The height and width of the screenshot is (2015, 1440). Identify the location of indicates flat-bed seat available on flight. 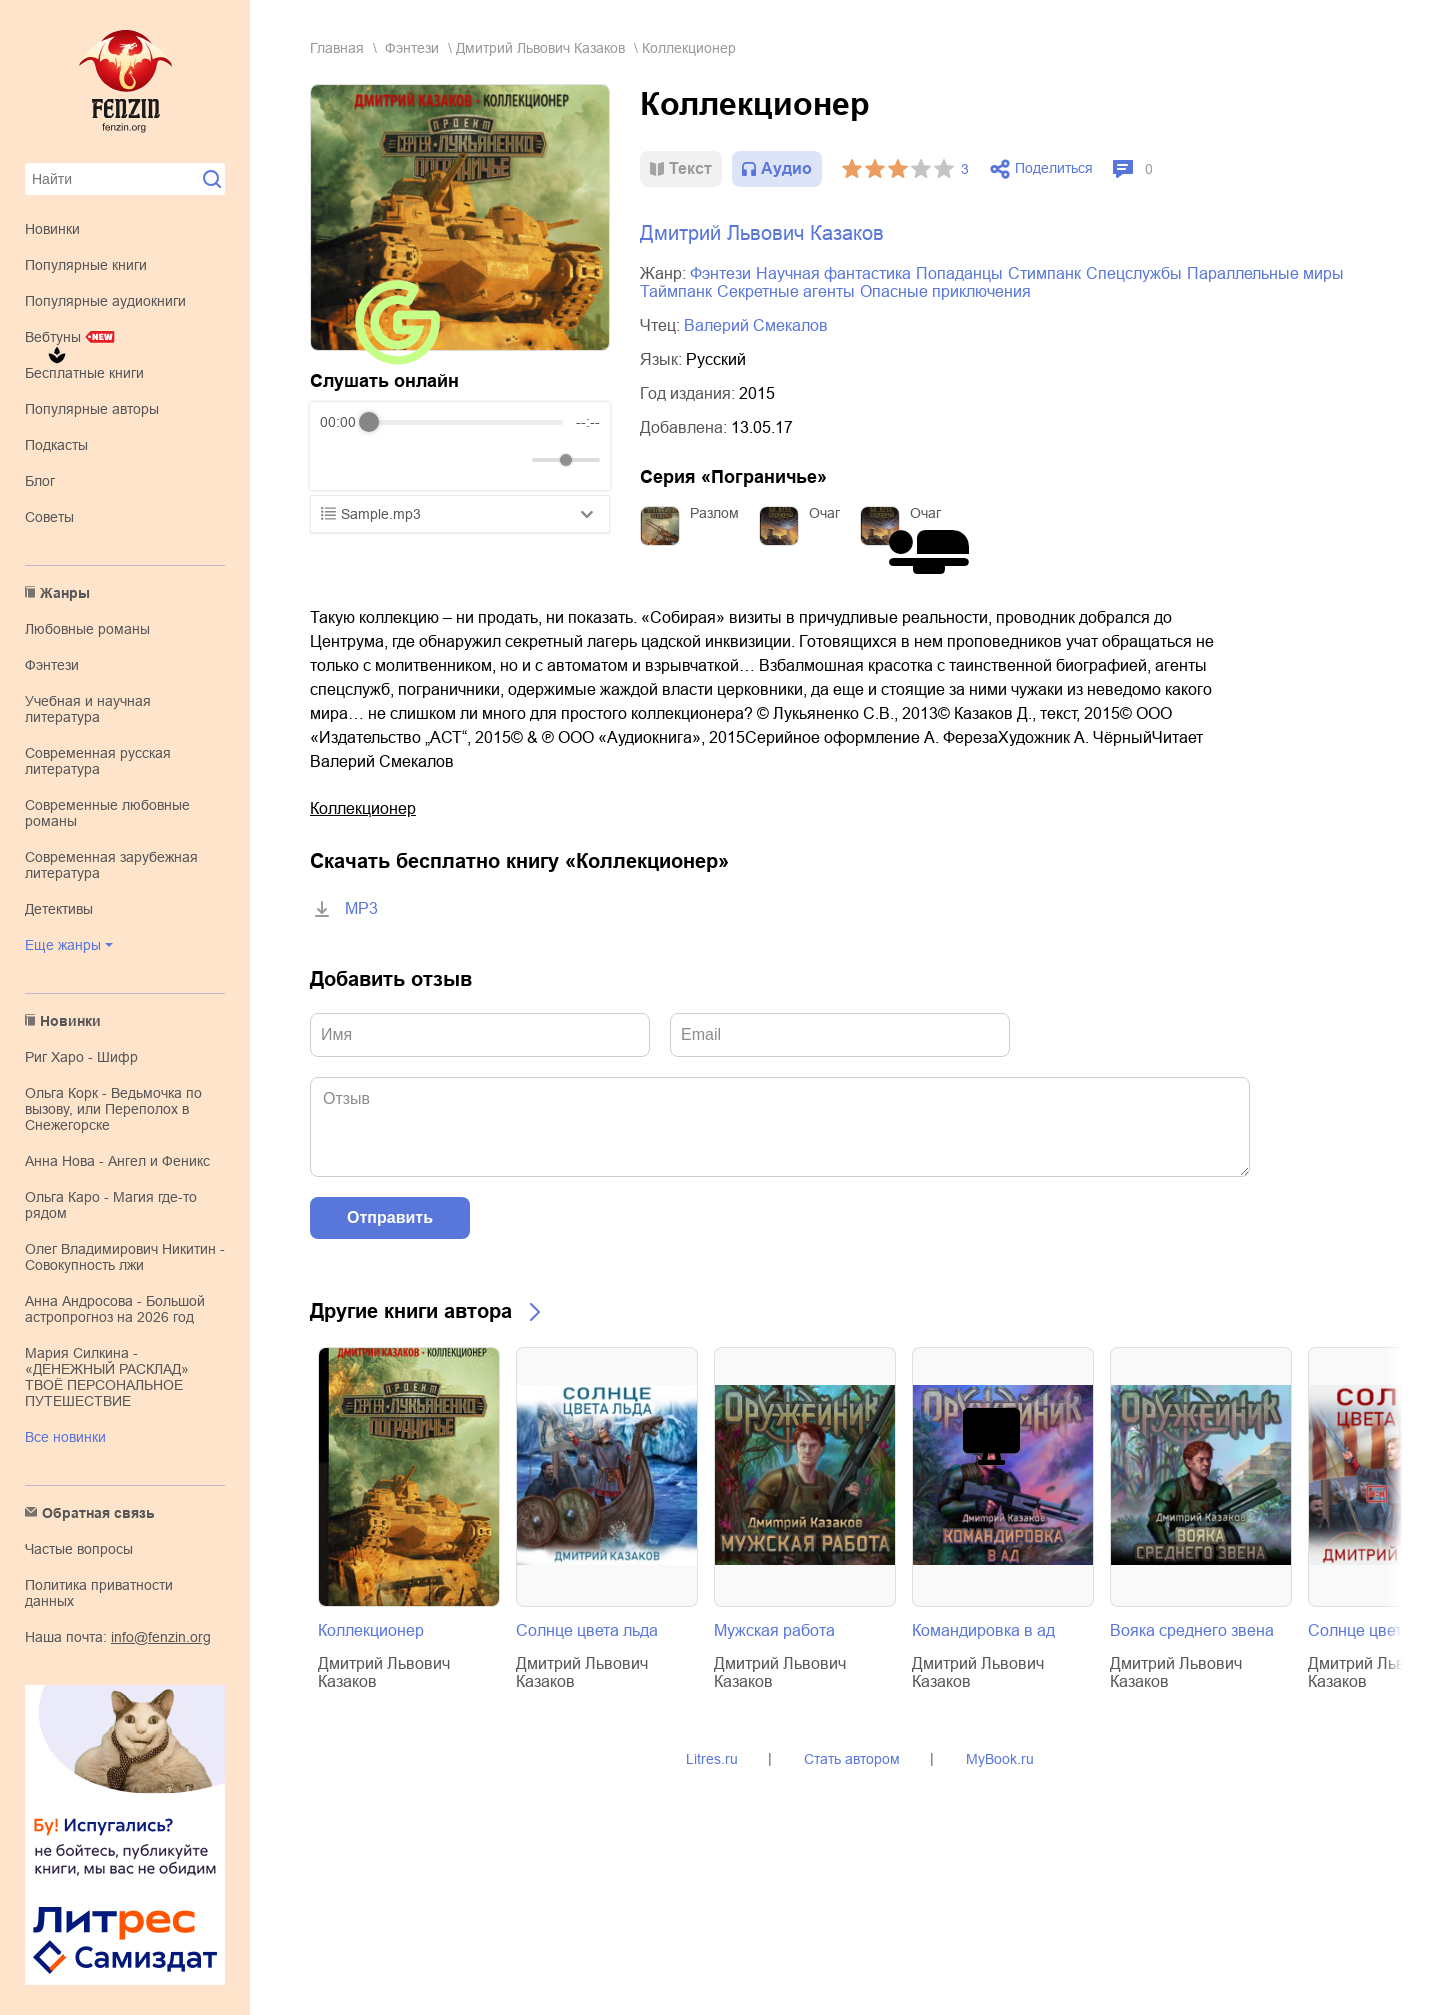
(929, 550).